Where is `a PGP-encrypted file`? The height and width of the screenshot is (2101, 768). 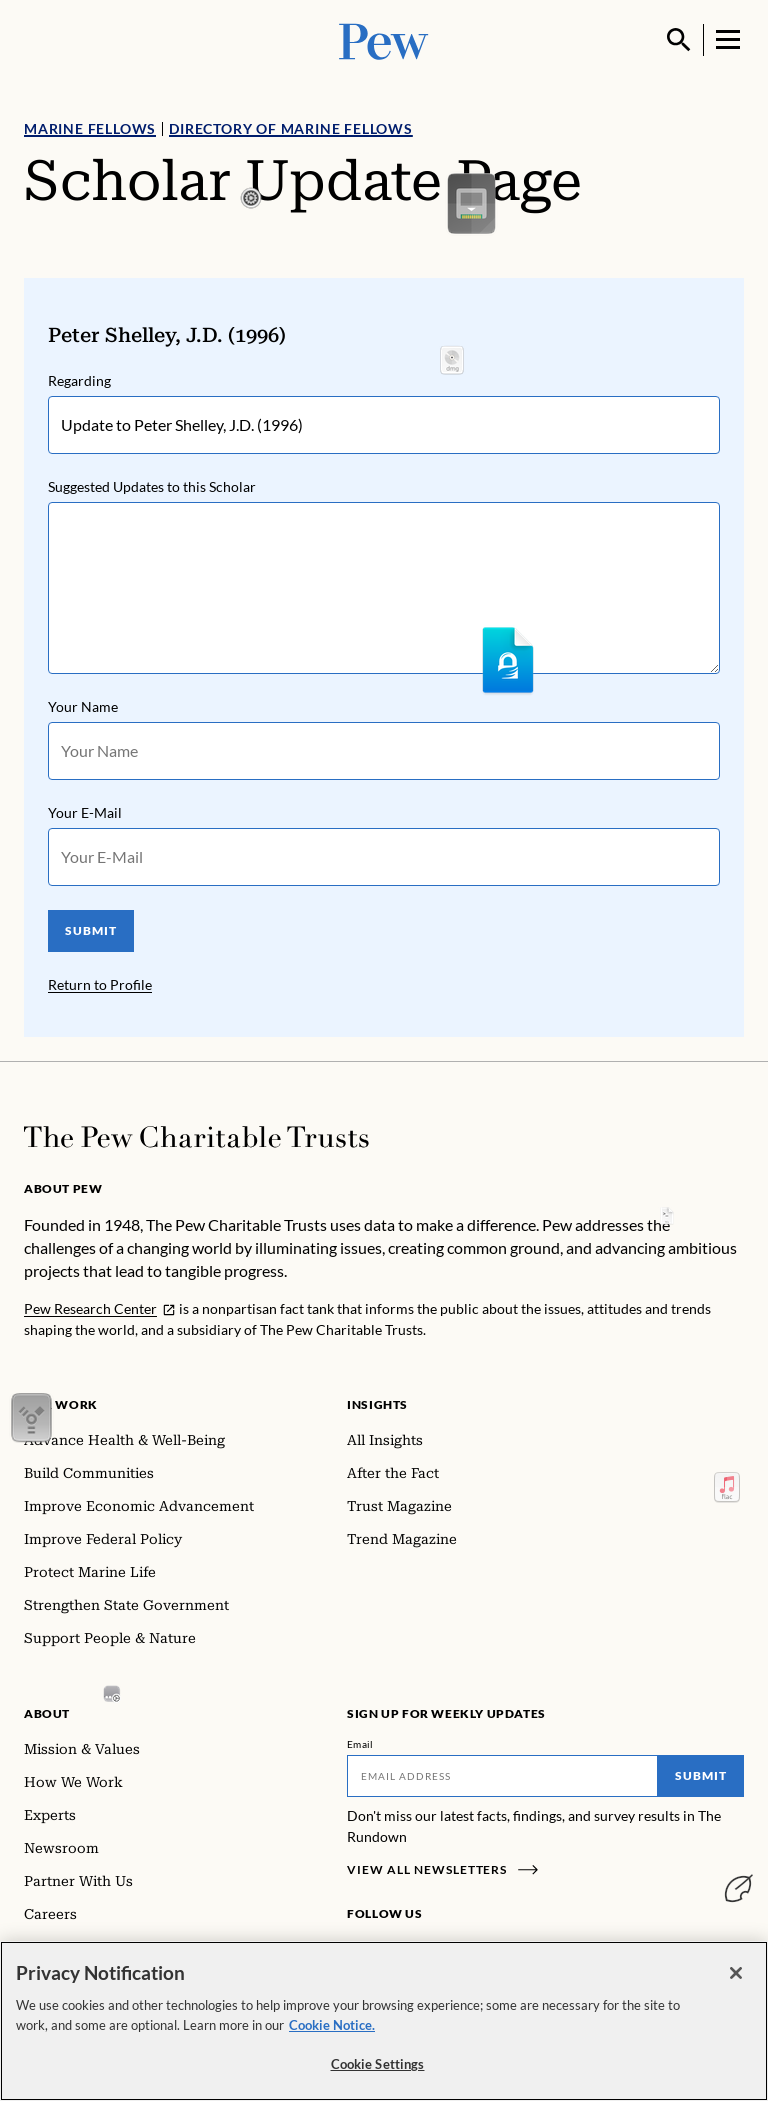
a PGP-encrypted file is located at coordinates (508, 660).